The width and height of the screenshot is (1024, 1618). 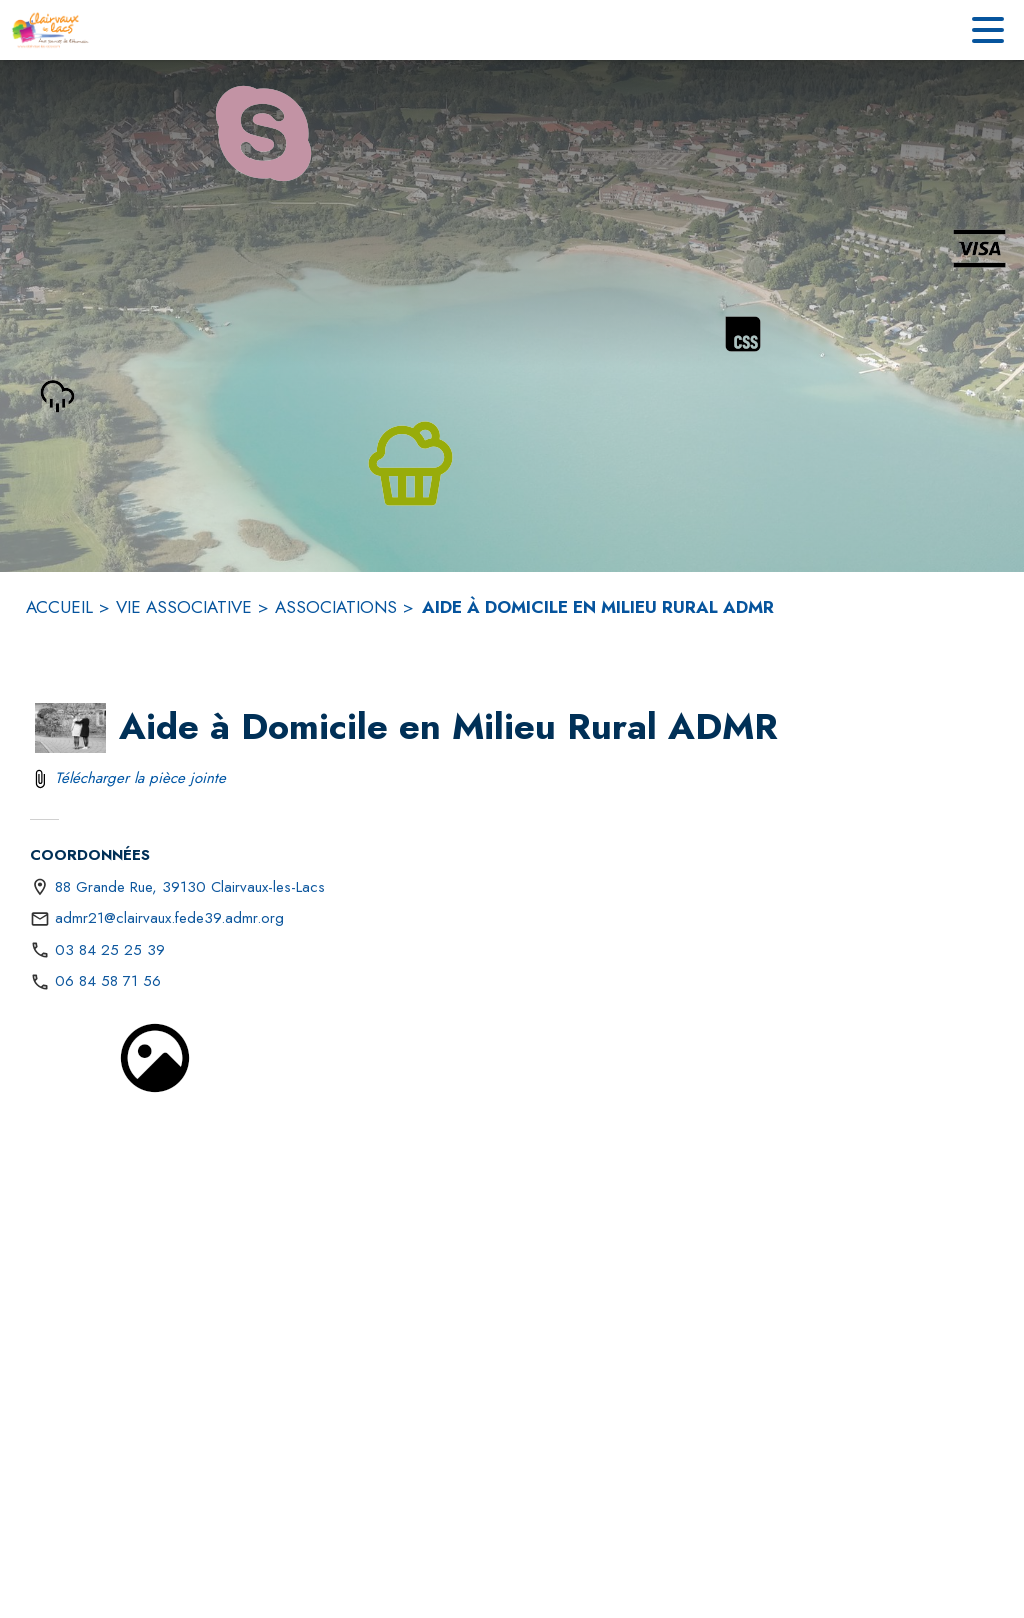 I want to click on open skype app, so click(x=263, y=133).